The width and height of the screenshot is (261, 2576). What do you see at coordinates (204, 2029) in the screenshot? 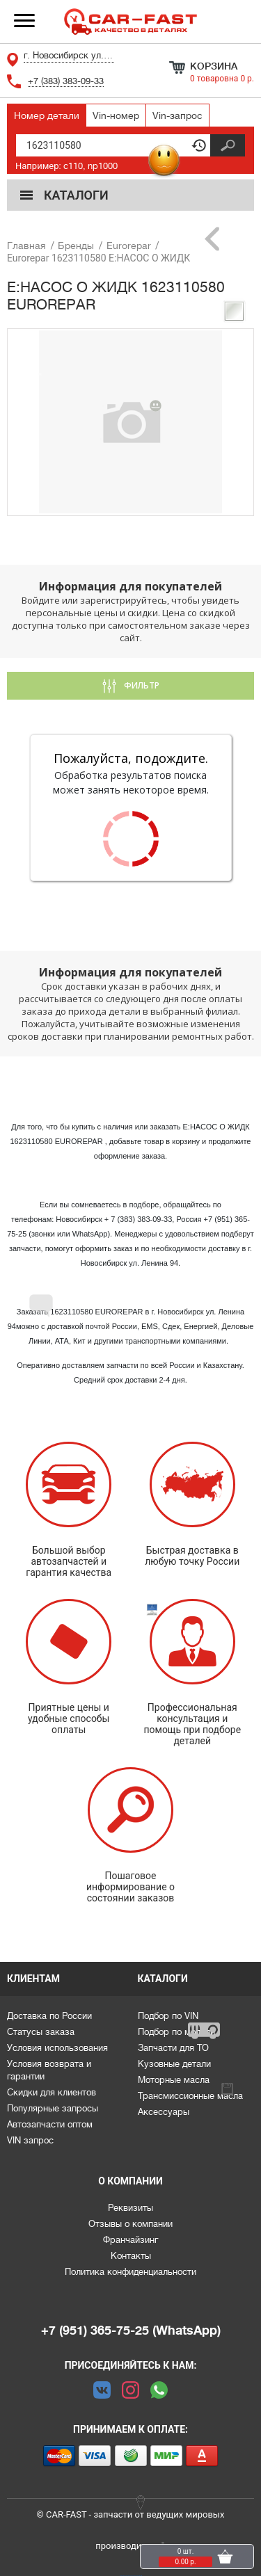
I see `connect to an external projector` at bounding box center [204, 2029].